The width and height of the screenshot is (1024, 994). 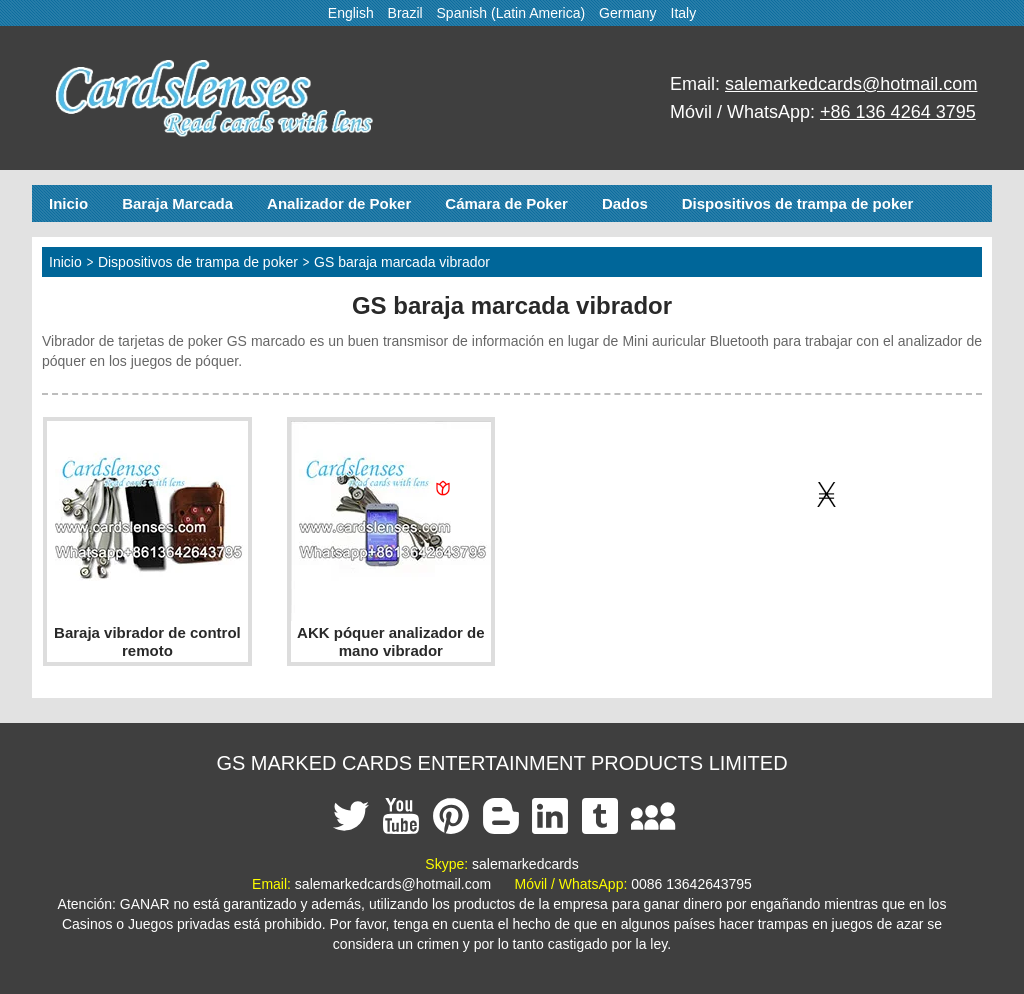 I want to click on nano cryptocurrency logo, so click(x=826, y=494).